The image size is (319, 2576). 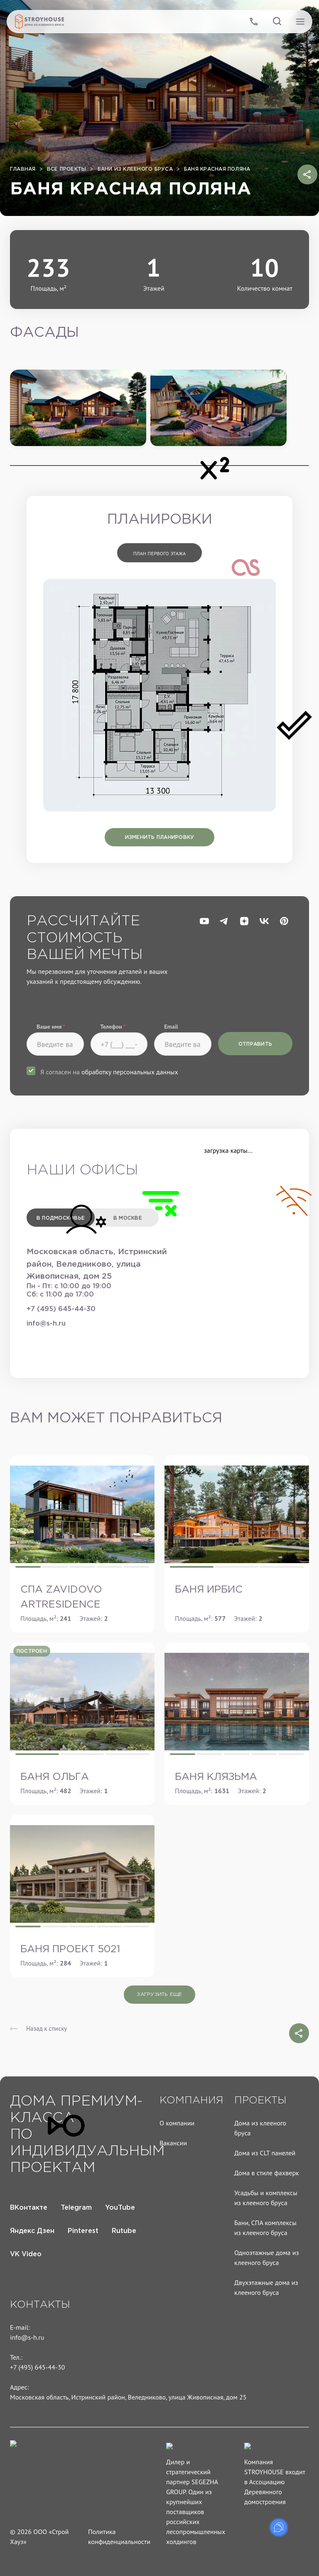 What do you see at coordinates (198, 396) in the screenshot?
I see `no wifi connection available` at bounding box center [198, 396].